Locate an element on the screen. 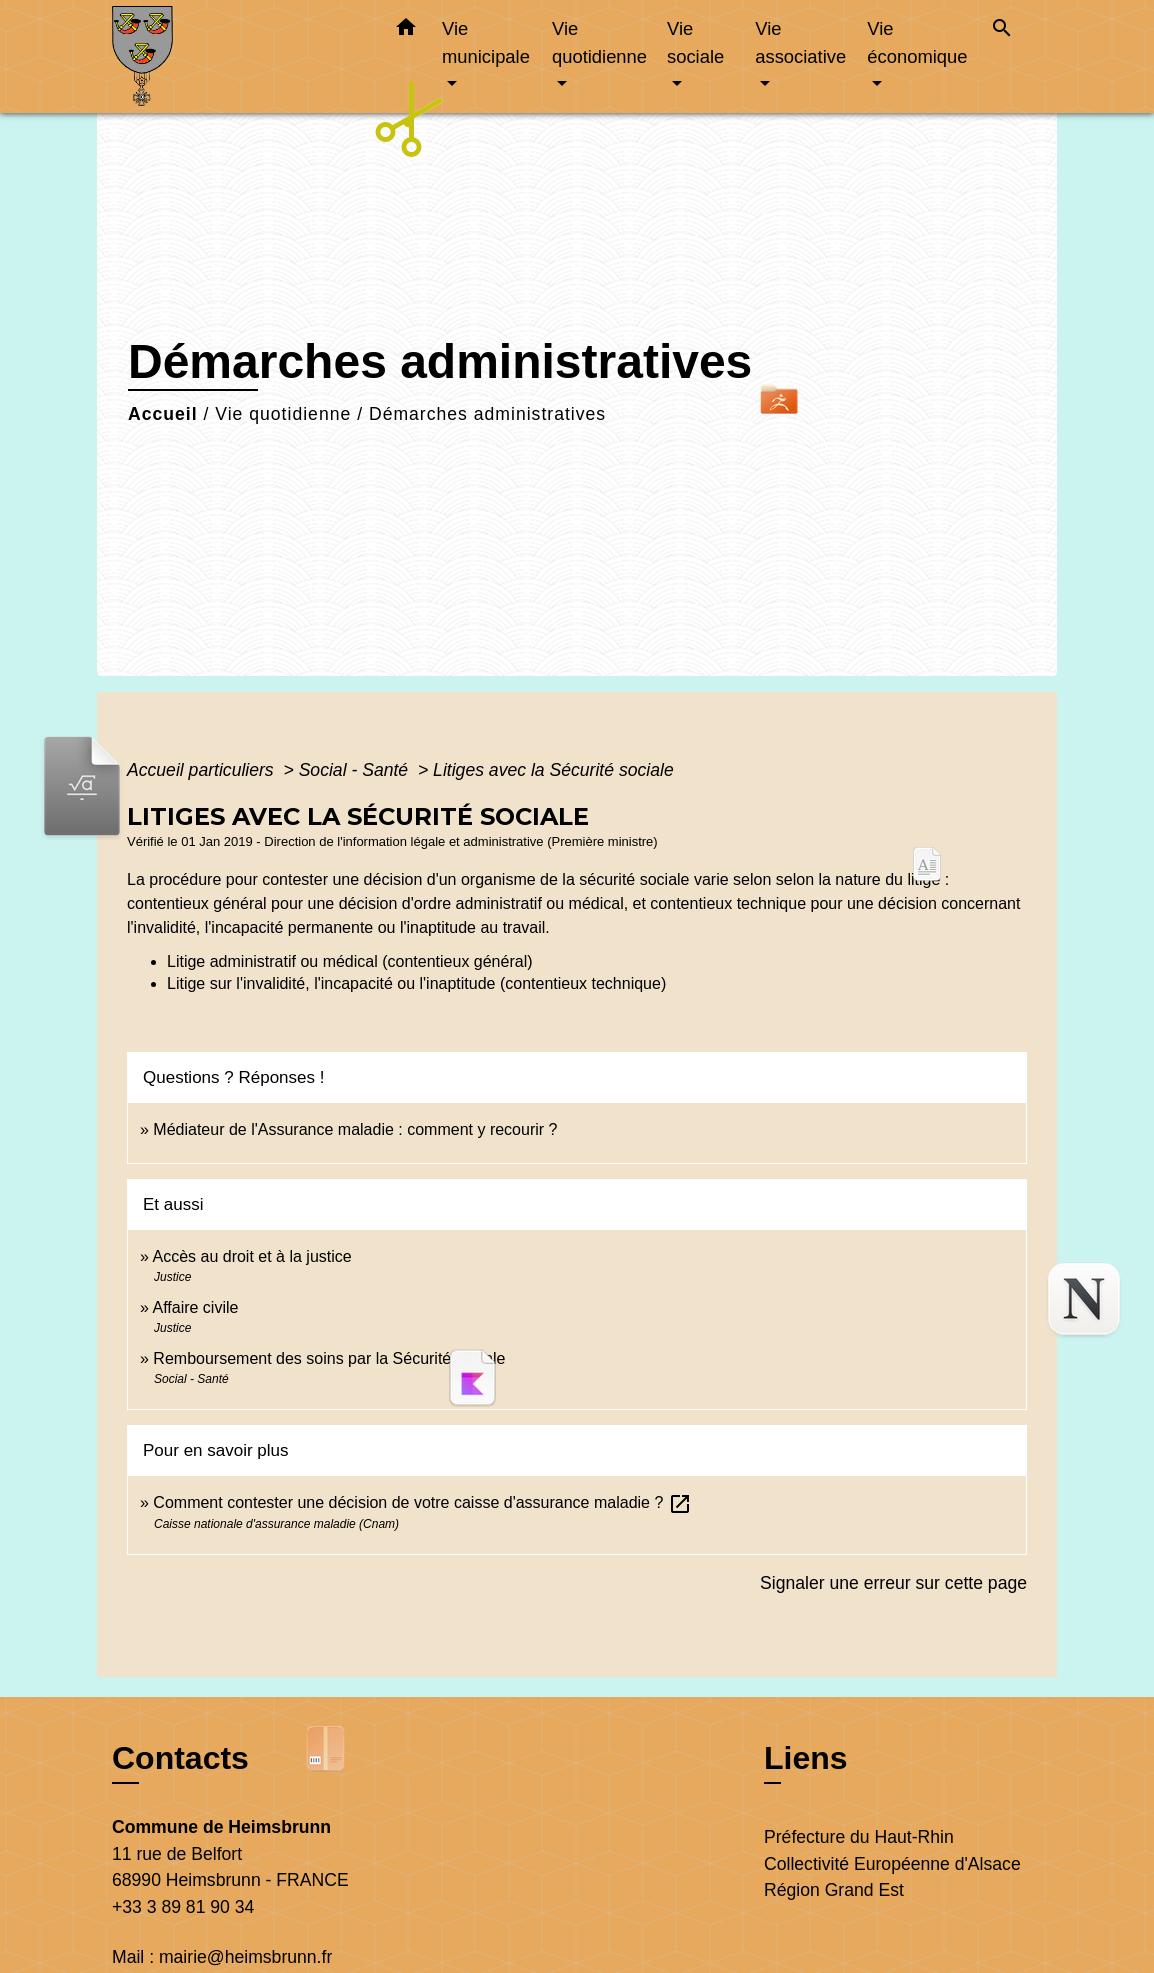 Image resolution: width=1154 pixels, height=1973 pixels. a software package or archive file is located at coordinates (325, 1748).